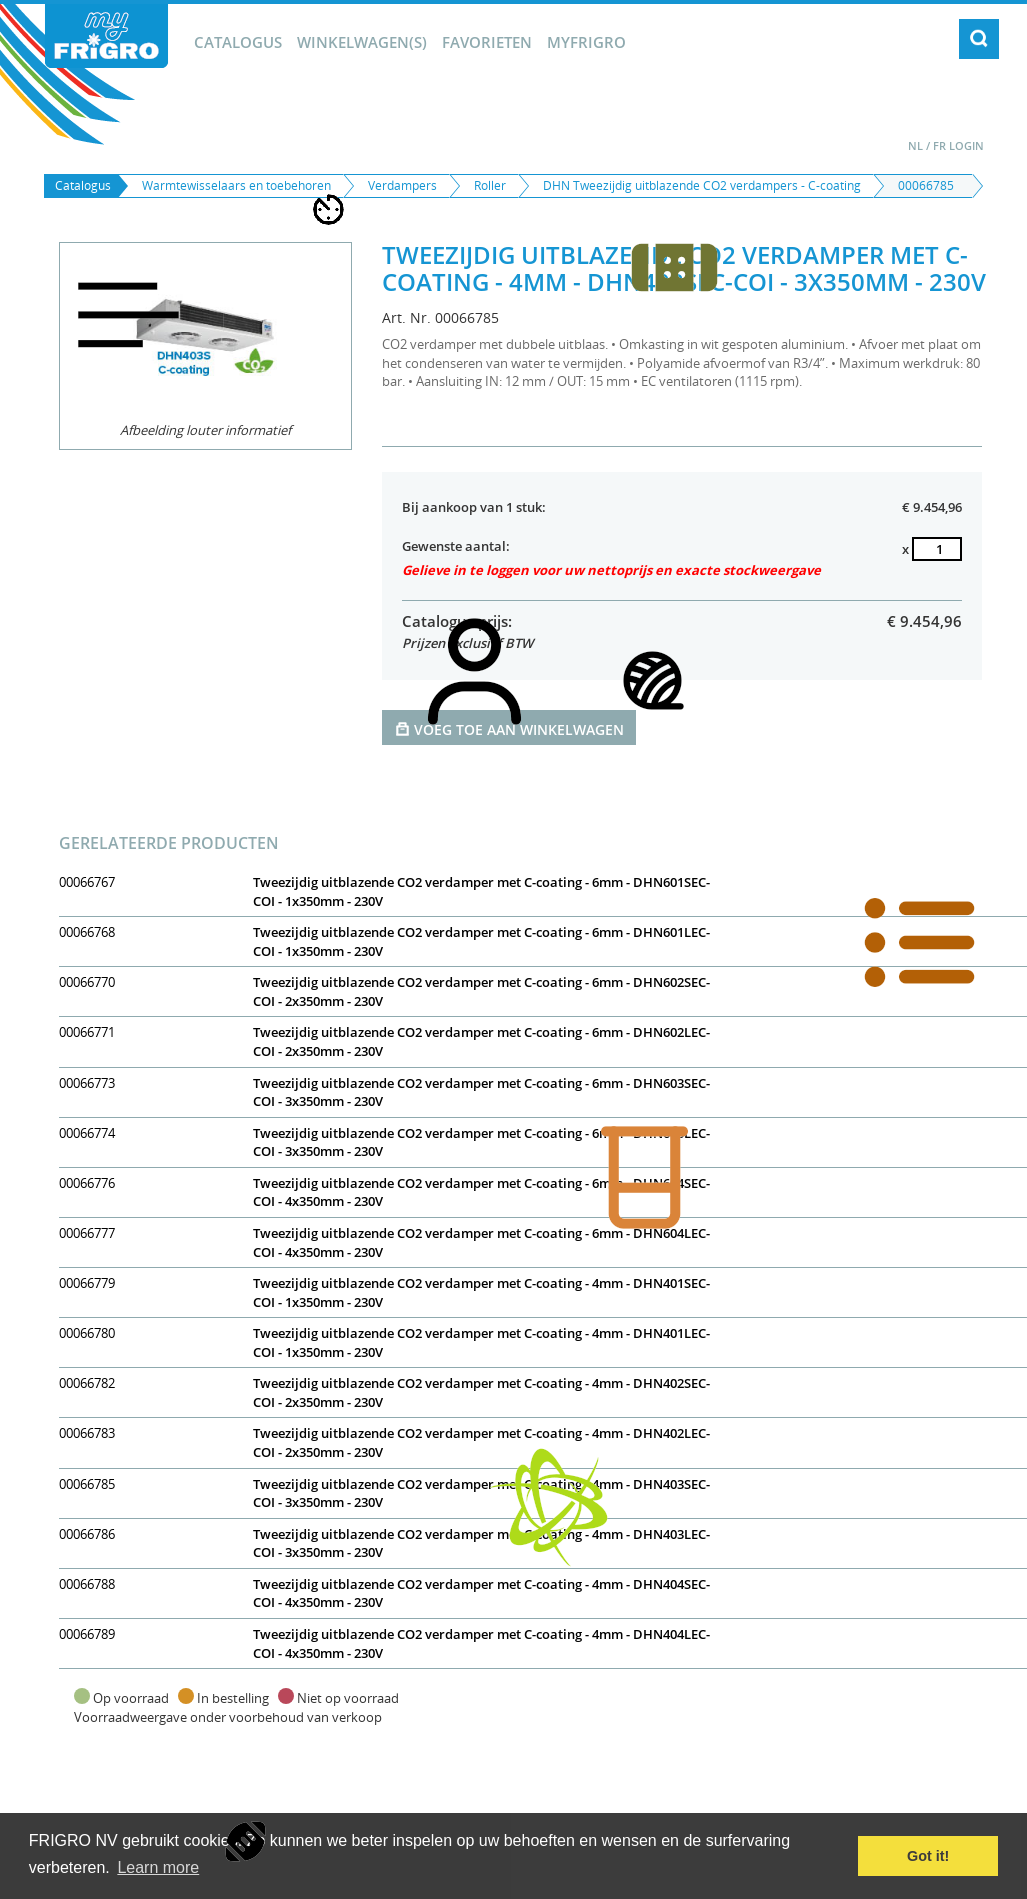 This screenshot has height=1899, width=1027. I want to click on access football or american sports content, so click(245, 1841).